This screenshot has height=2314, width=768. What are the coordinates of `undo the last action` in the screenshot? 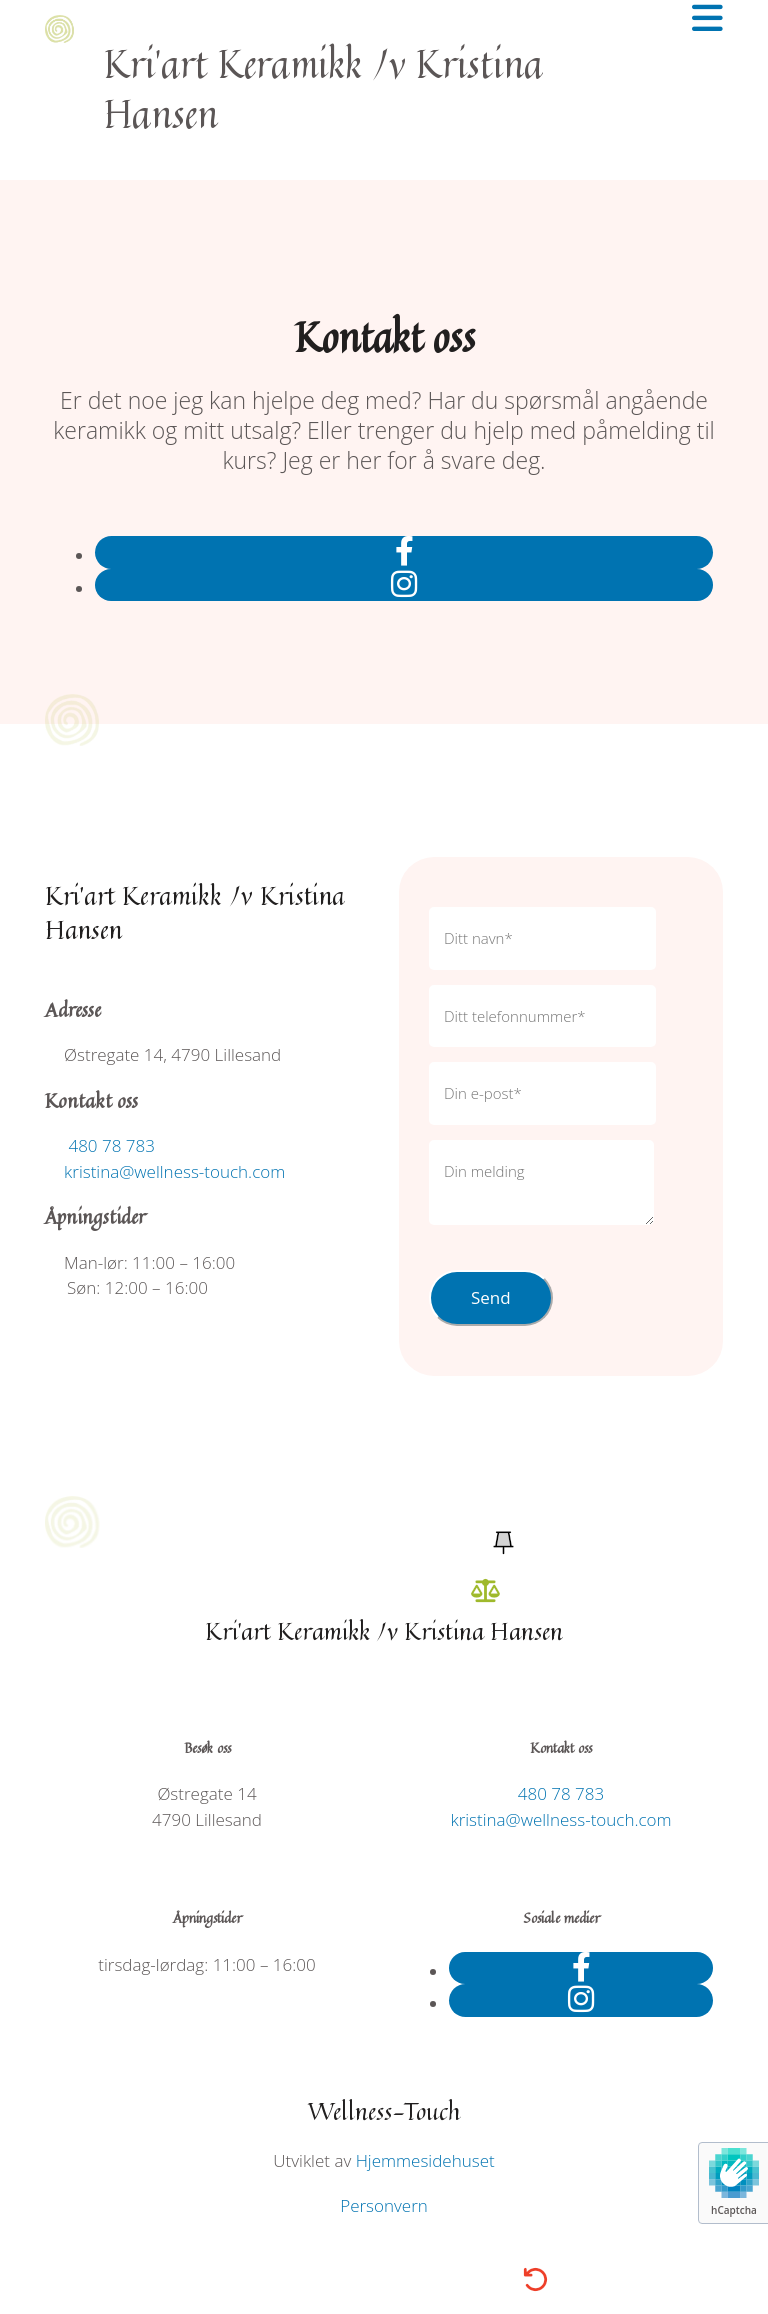 It's located at (535, 2279).